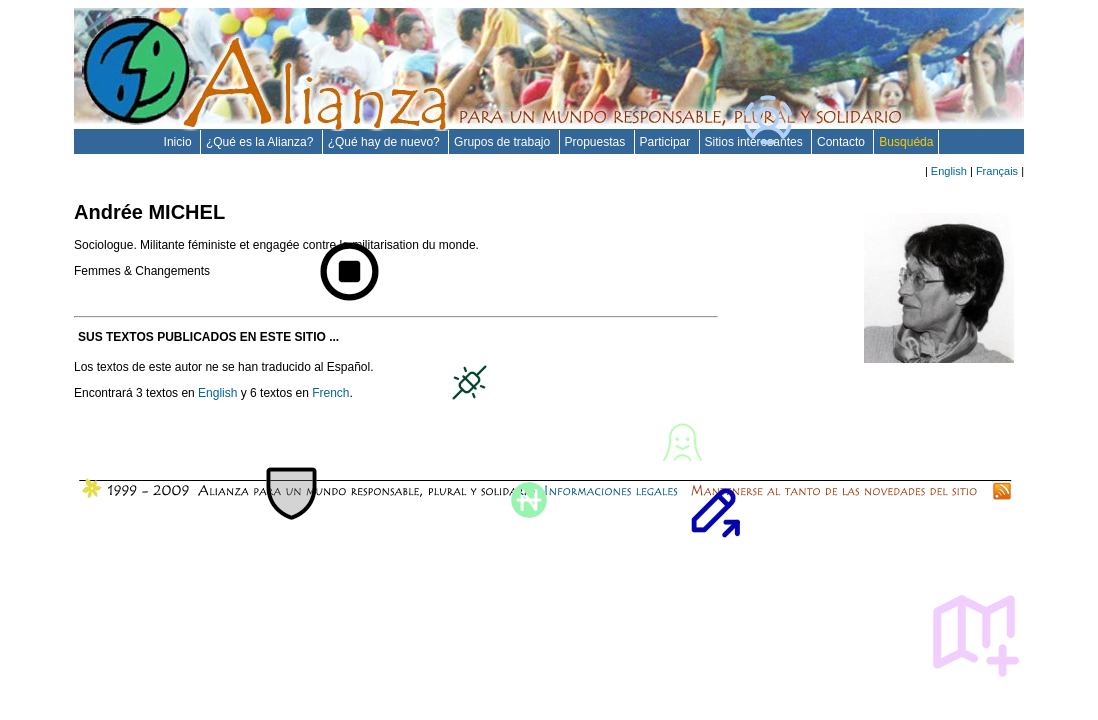 The width and height of the screenshot is (1098, 720). I want to click on incomplete or pending user profile, so click(768, 120).